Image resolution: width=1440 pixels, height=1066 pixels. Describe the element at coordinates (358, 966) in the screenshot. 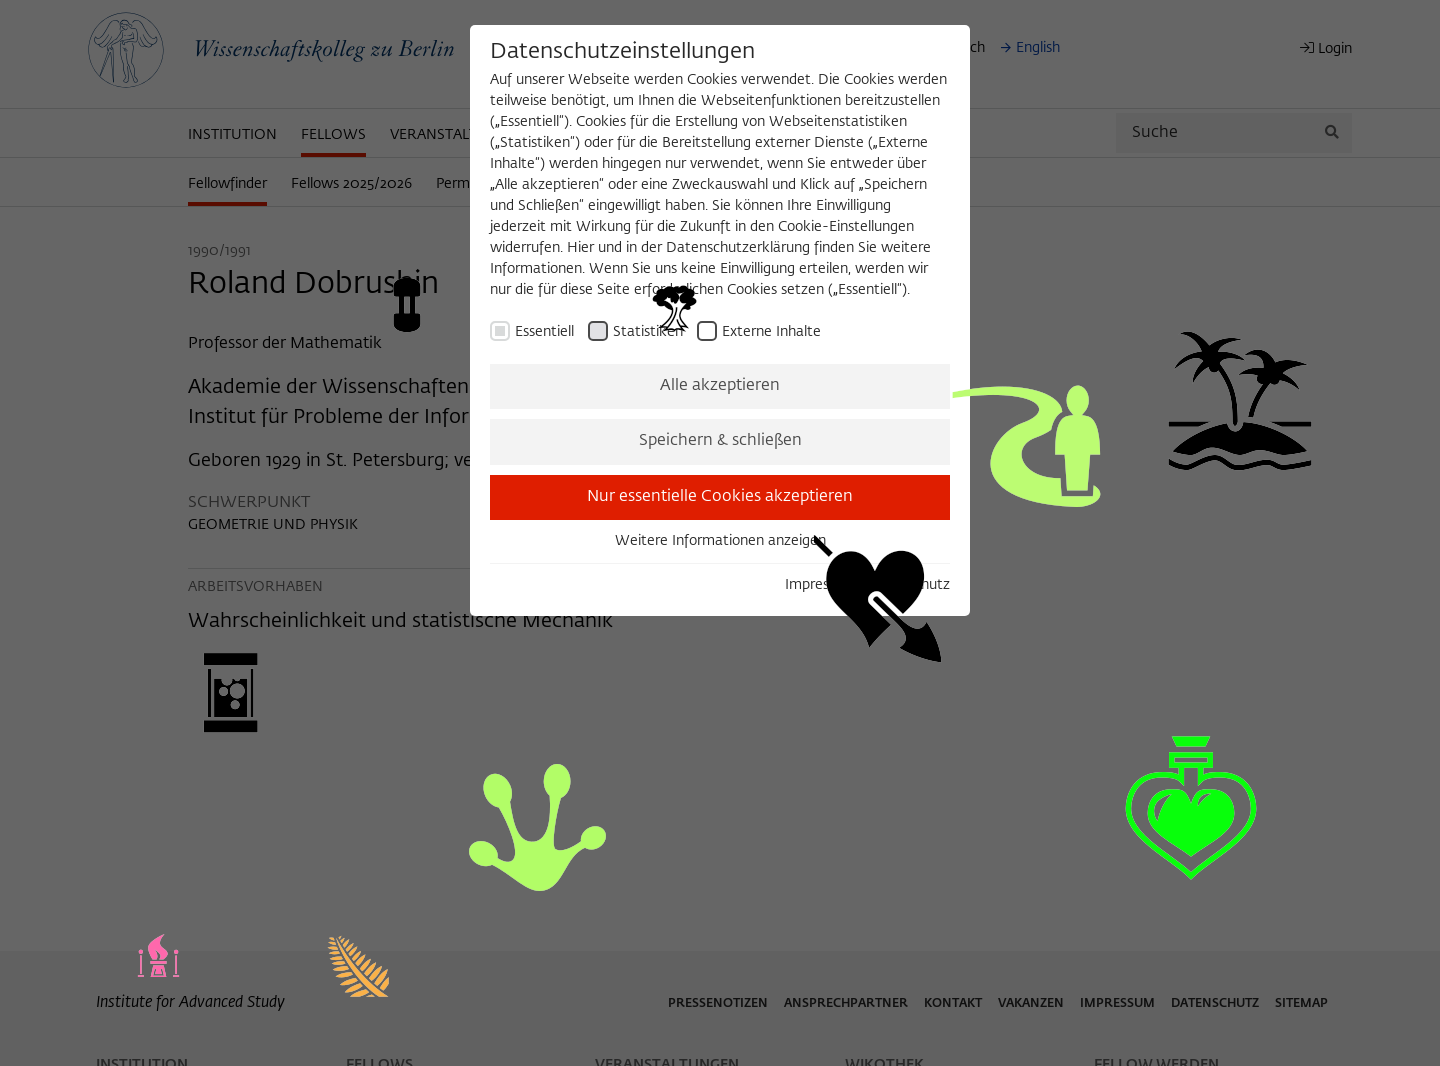

I see `indicates plant or nature category` at that location.